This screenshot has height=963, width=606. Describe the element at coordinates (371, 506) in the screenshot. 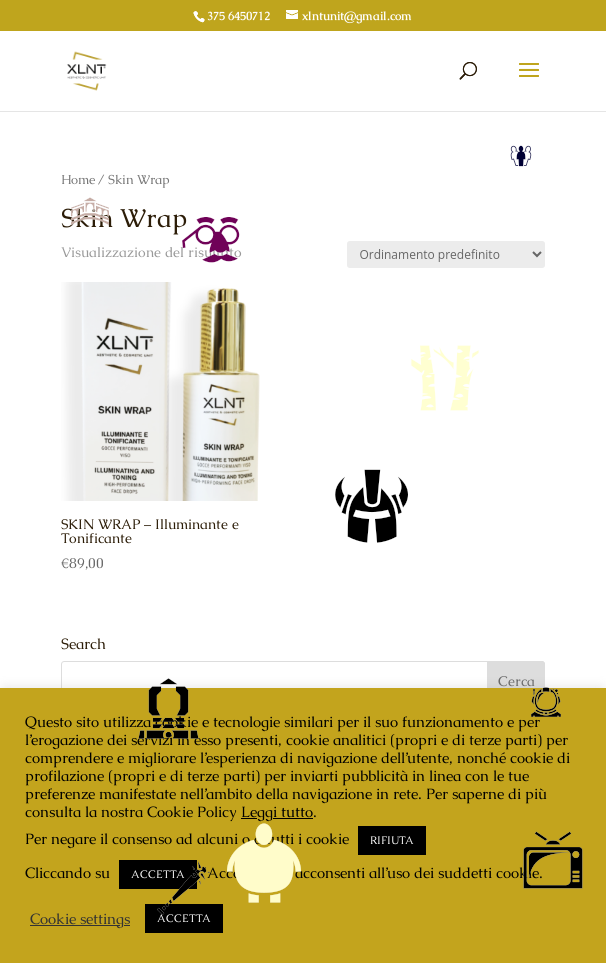

I see `equip heavy armor or helmet` at that location.